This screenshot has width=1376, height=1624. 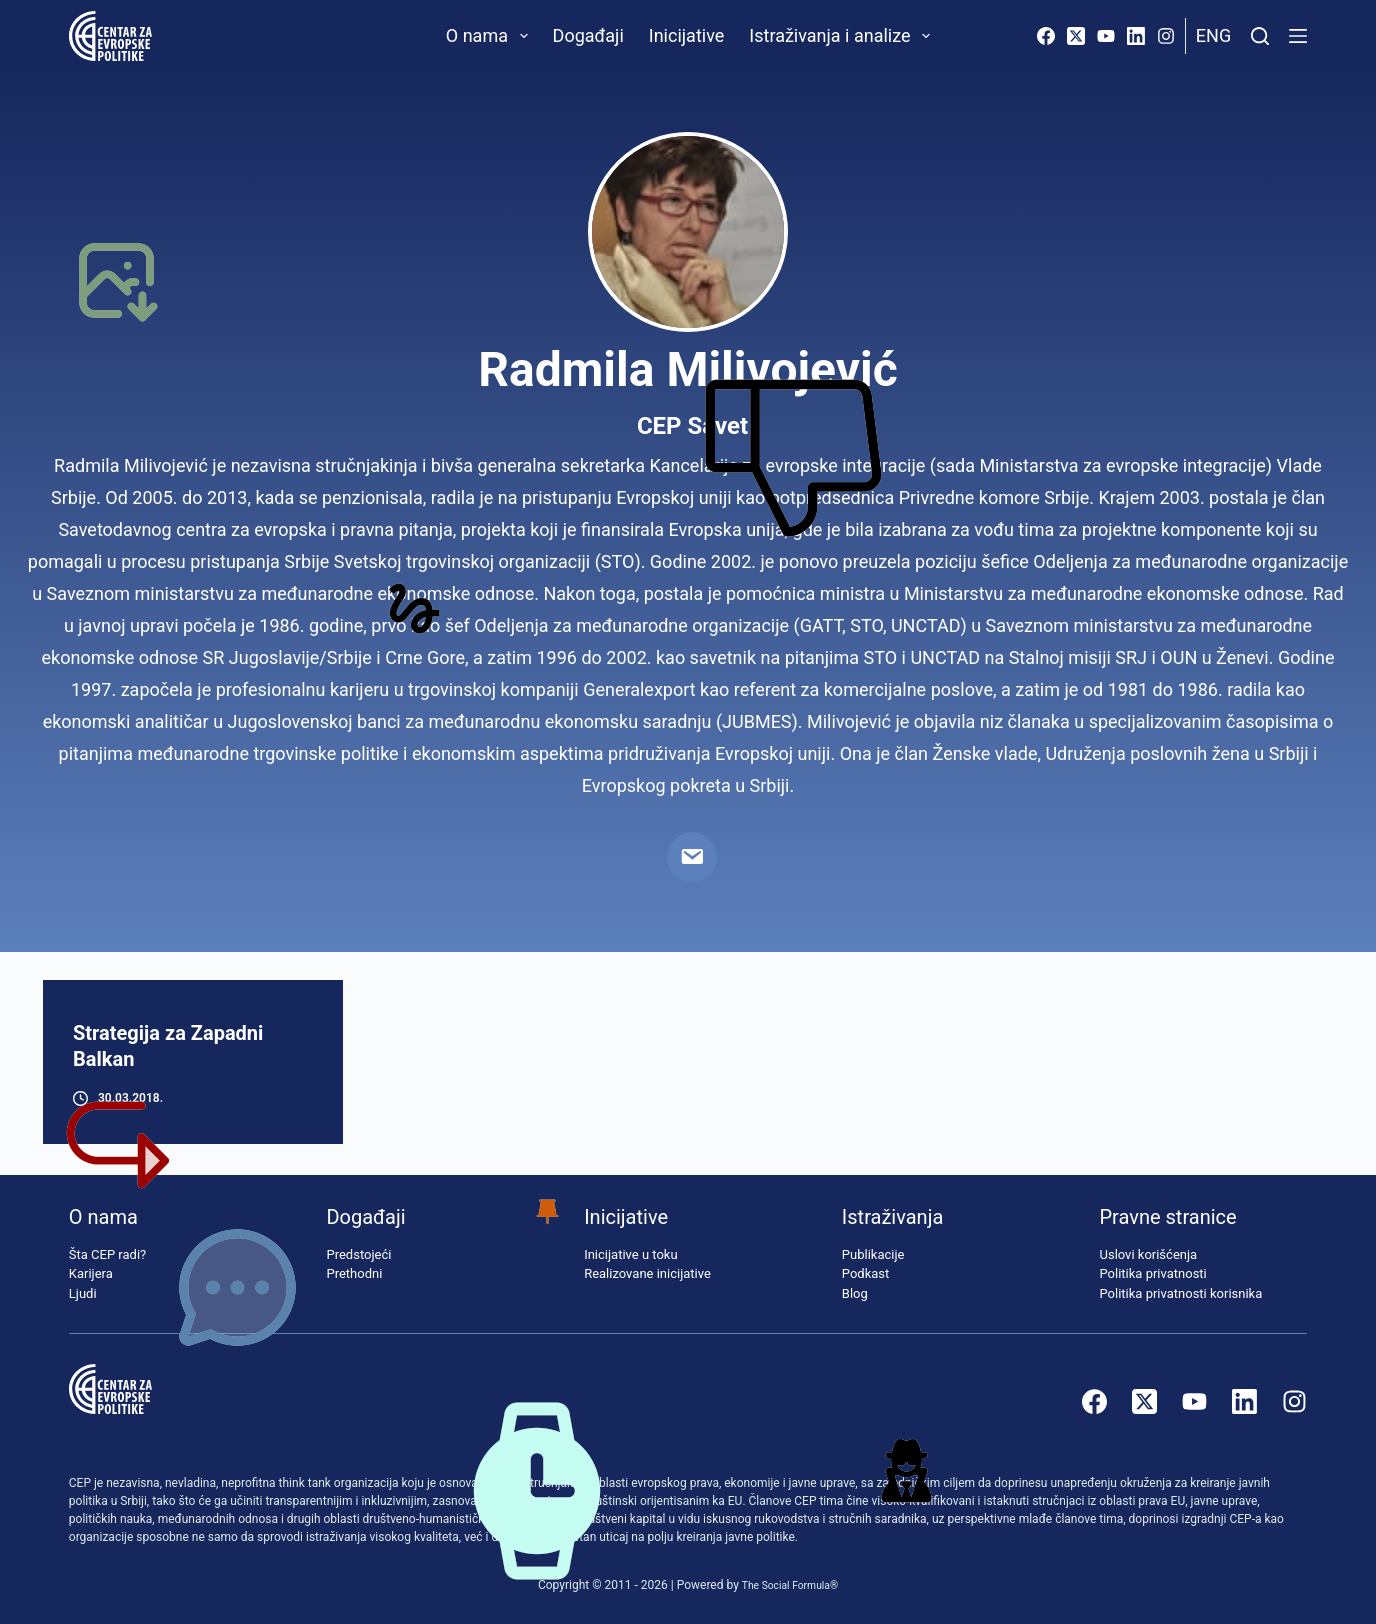 I want to click on access gesture controls or settings, so click(x=414, y=608).